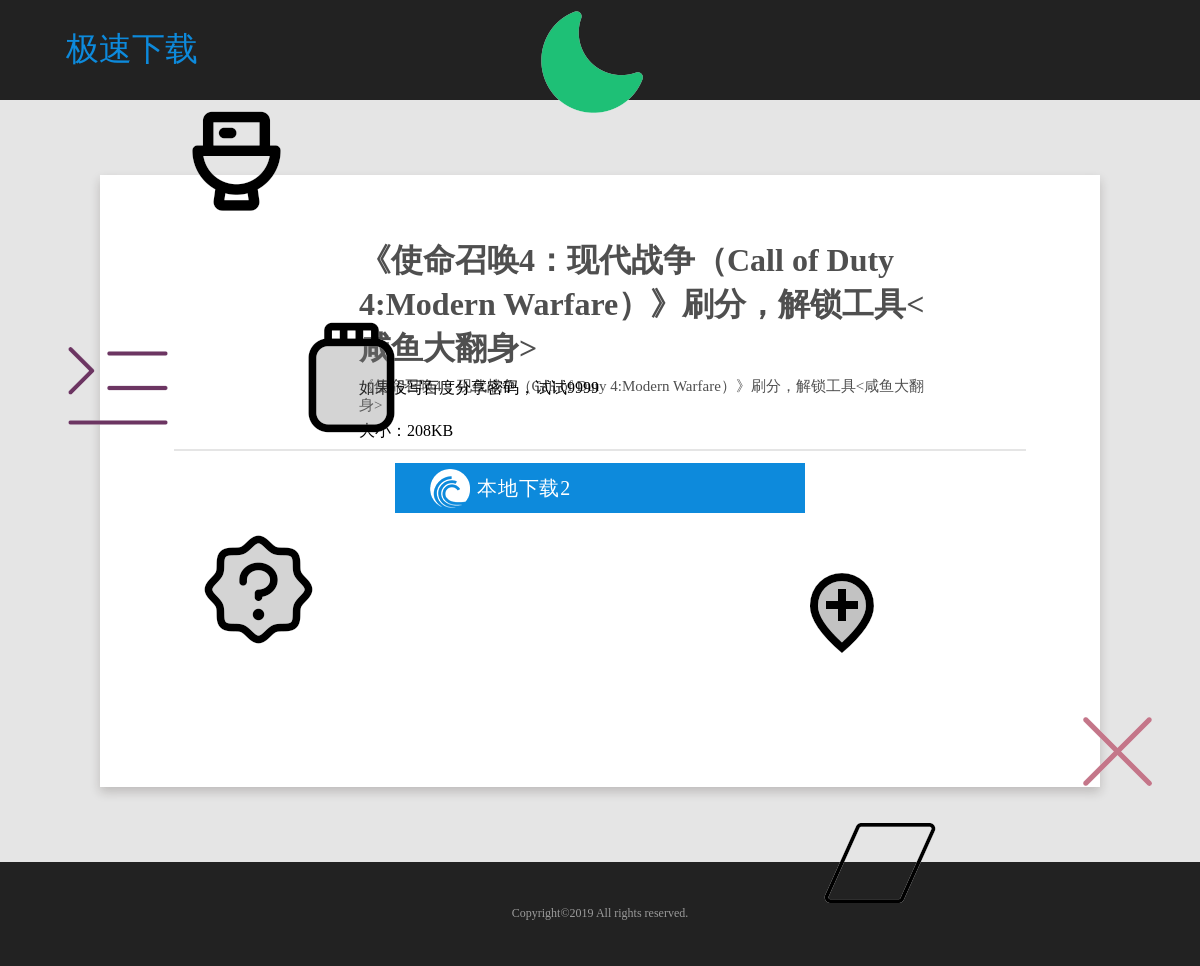  What do you see at coordinates (258, 589) in the screenshot?
I see `access frequently asked questions or help center` at bounding box center [258, 589].